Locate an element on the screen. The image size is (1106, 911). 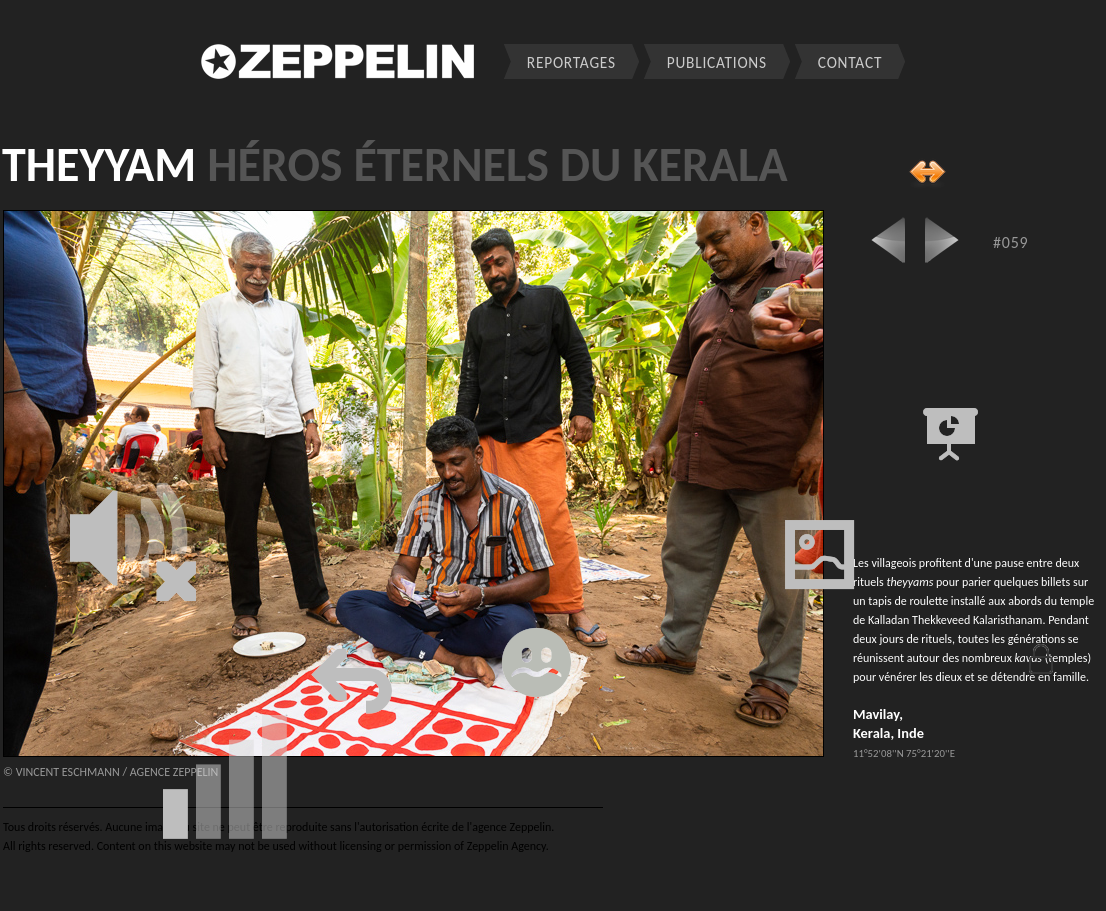
undo the last action is located at coordinates (353, 681).